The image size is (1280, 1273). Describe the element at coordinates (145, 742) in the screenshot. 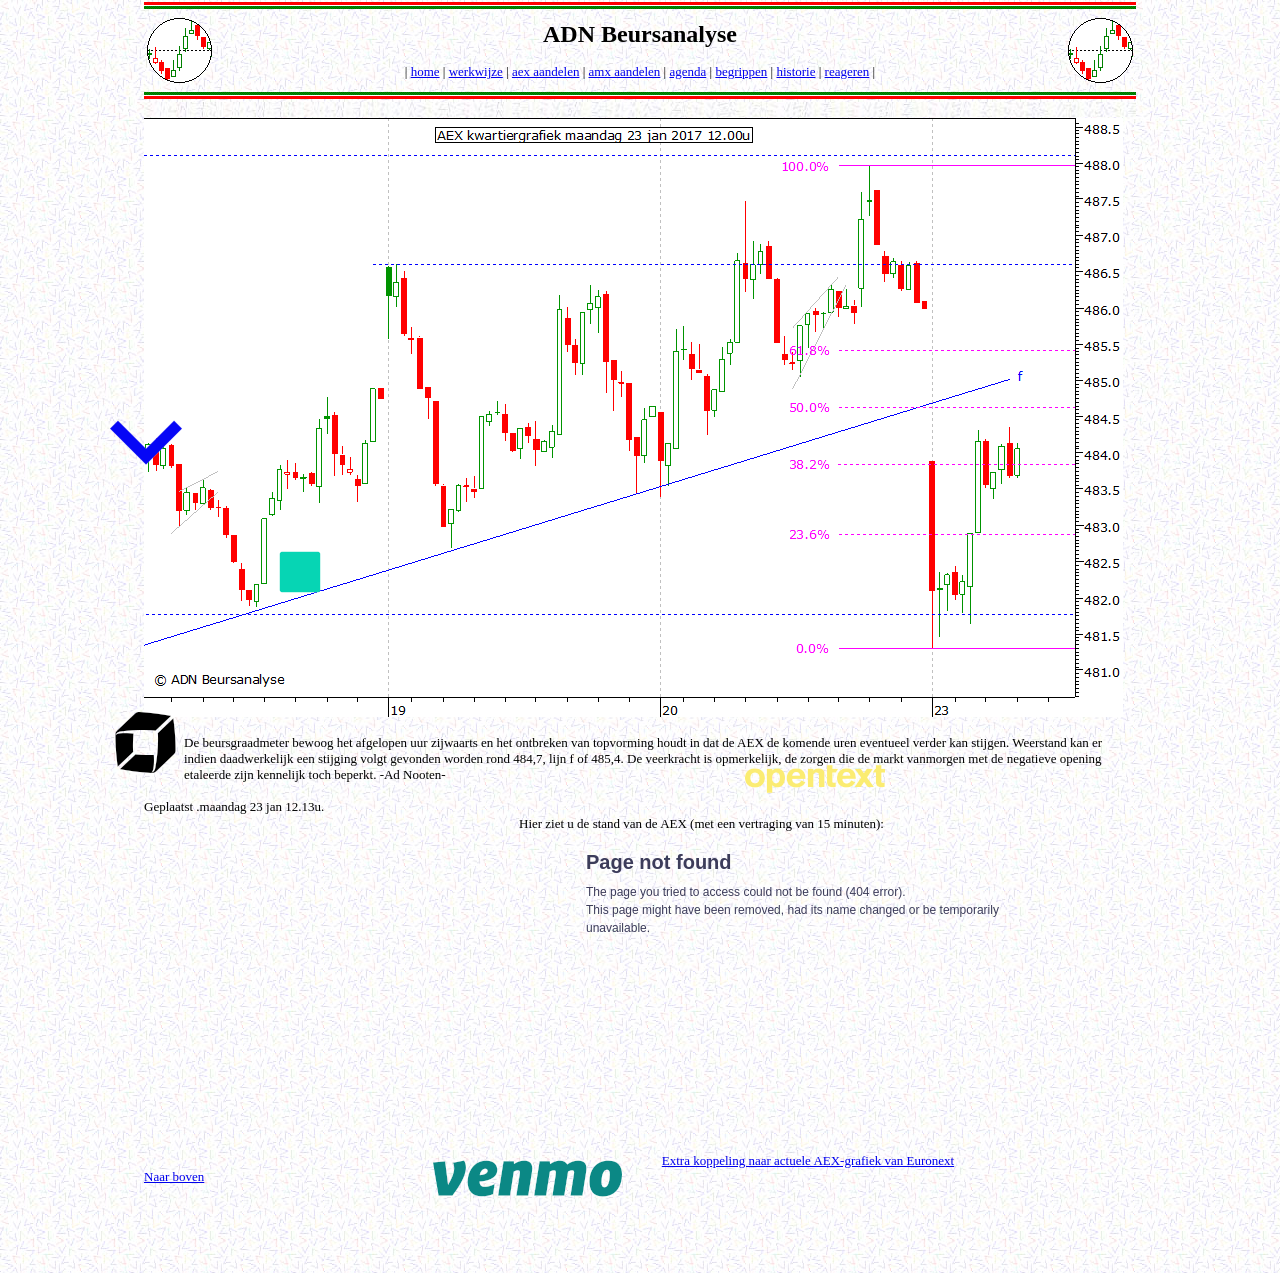

I see `dynatrace application or service integration` at that location.